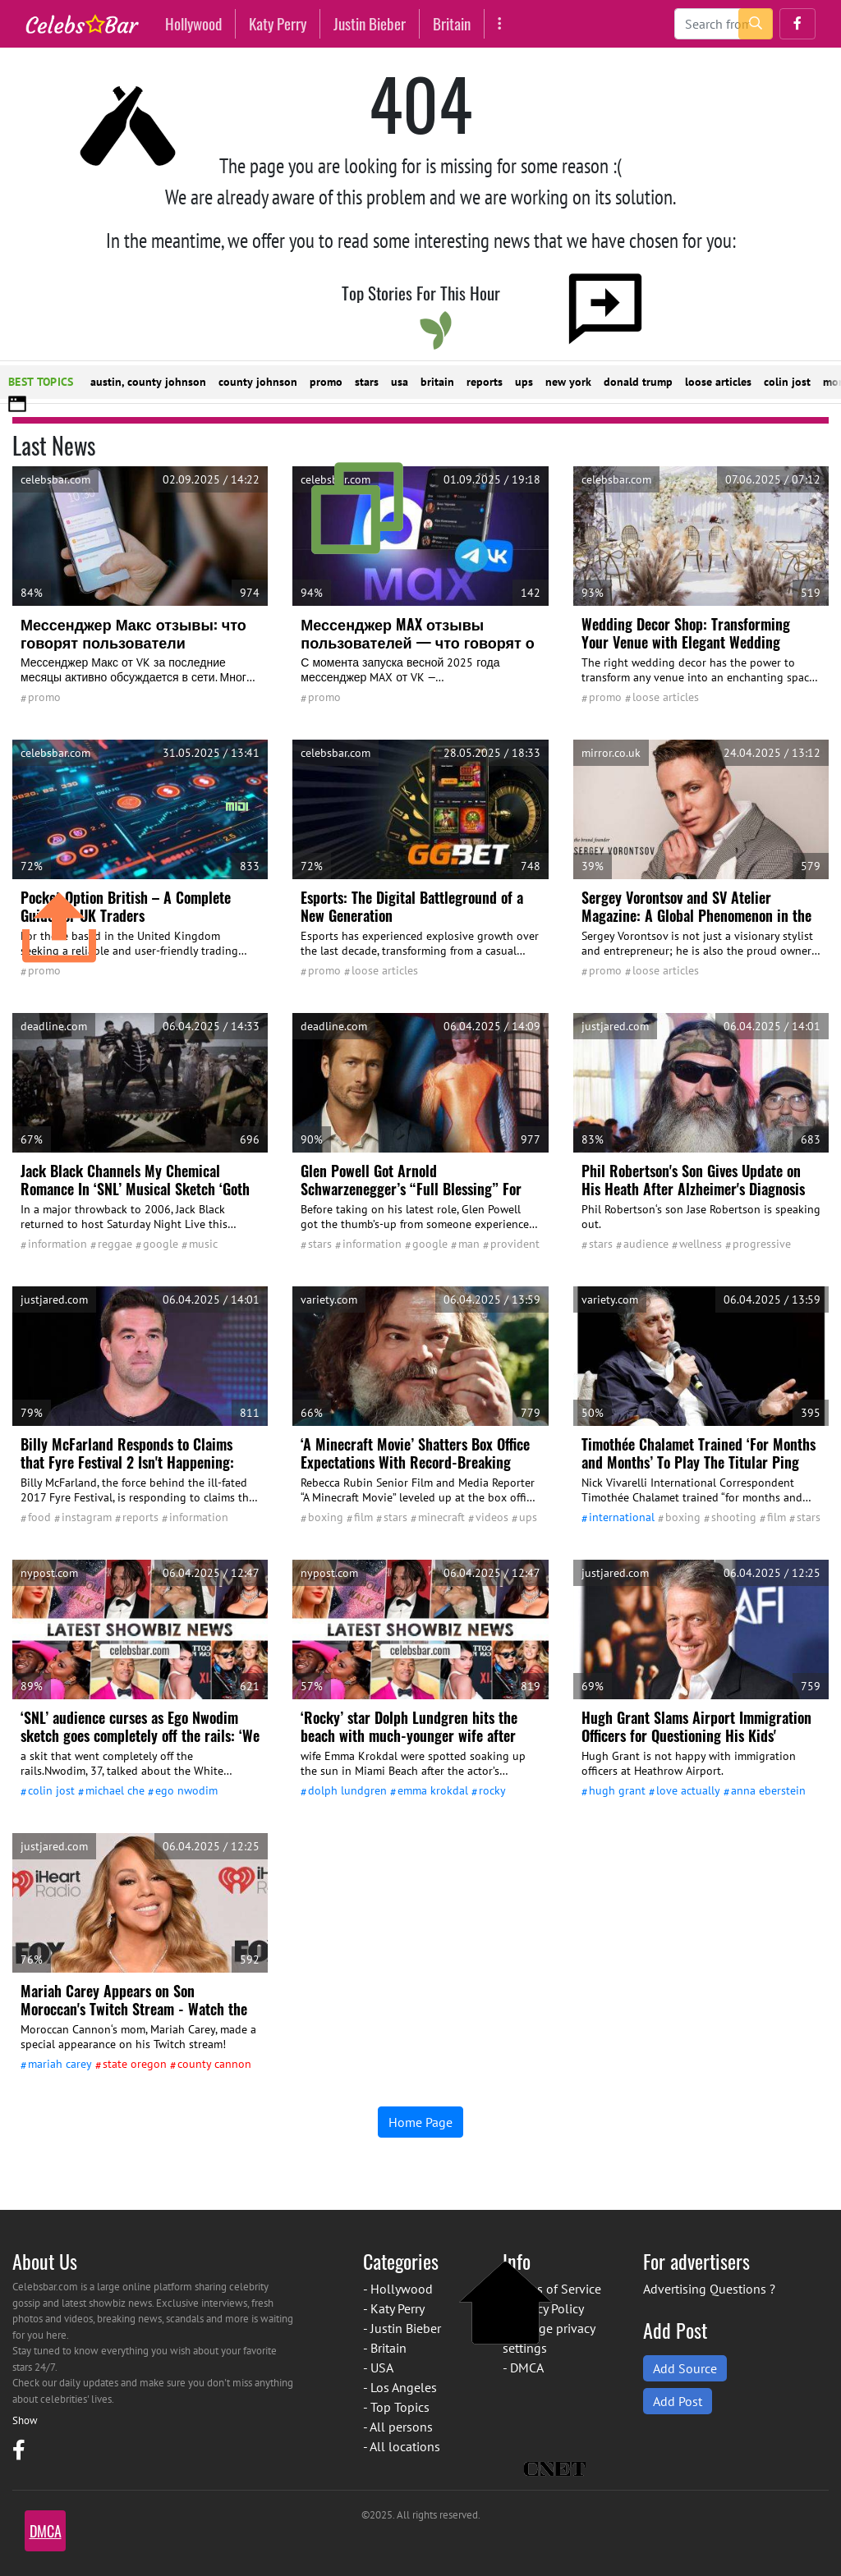  I want to click on forward a chat message, so click(605, 306).